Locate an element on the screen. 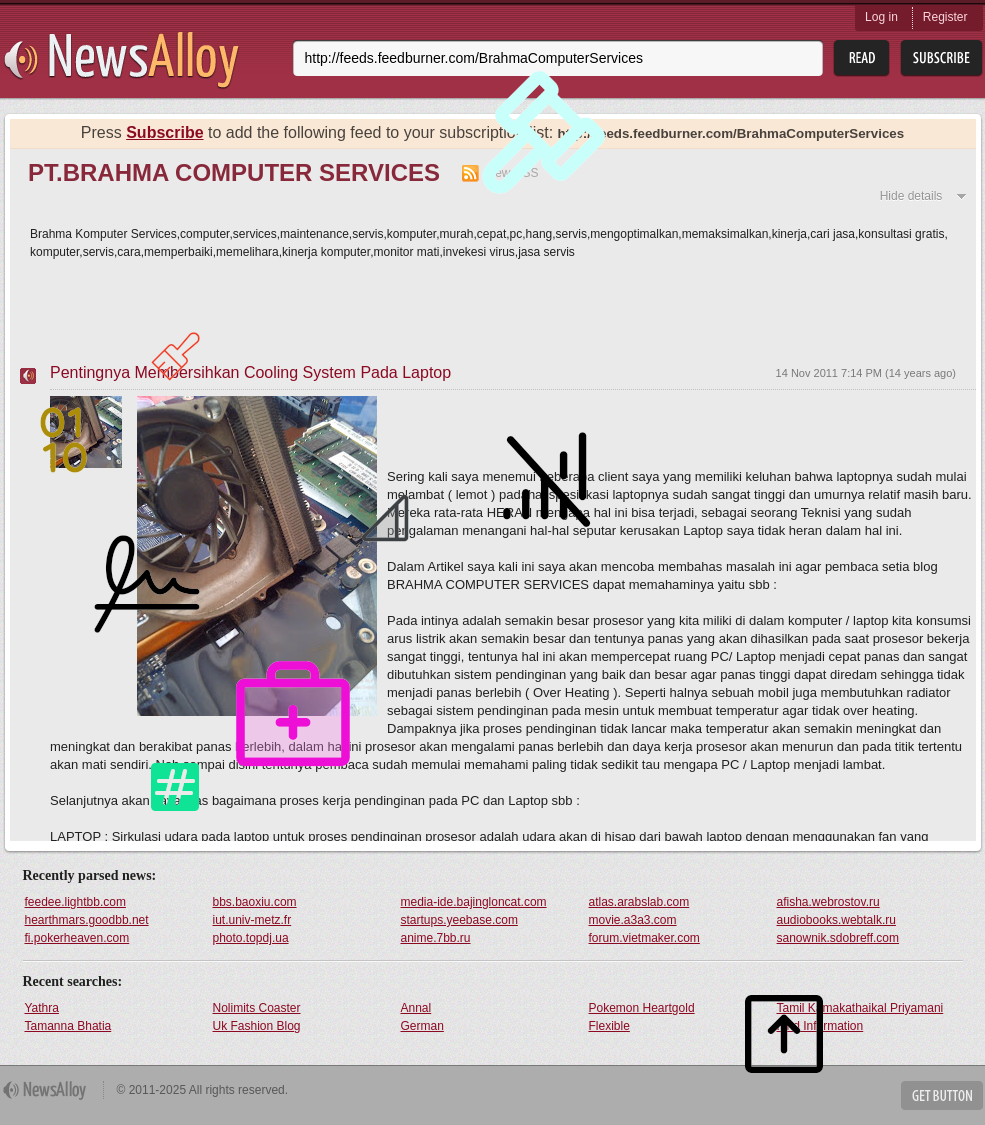 This screenshot has height=1125, width=985. upload a file or content is located at coordinates (784, 1034).